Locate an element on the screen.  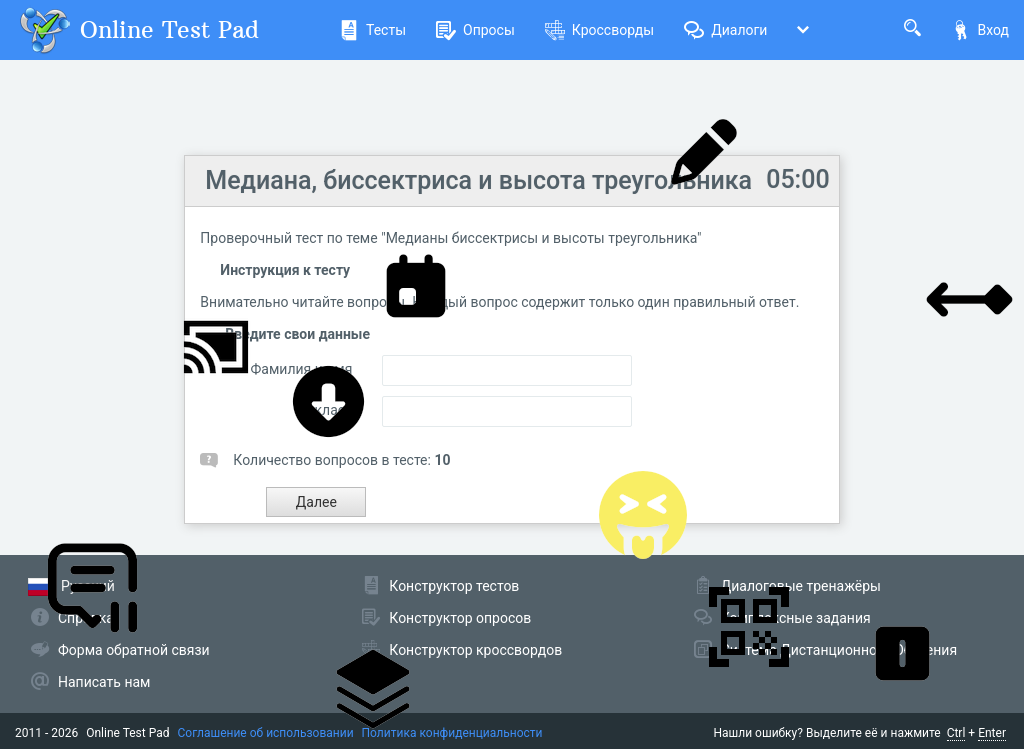
view layers or stacked content is located at coordinates (373, 689).